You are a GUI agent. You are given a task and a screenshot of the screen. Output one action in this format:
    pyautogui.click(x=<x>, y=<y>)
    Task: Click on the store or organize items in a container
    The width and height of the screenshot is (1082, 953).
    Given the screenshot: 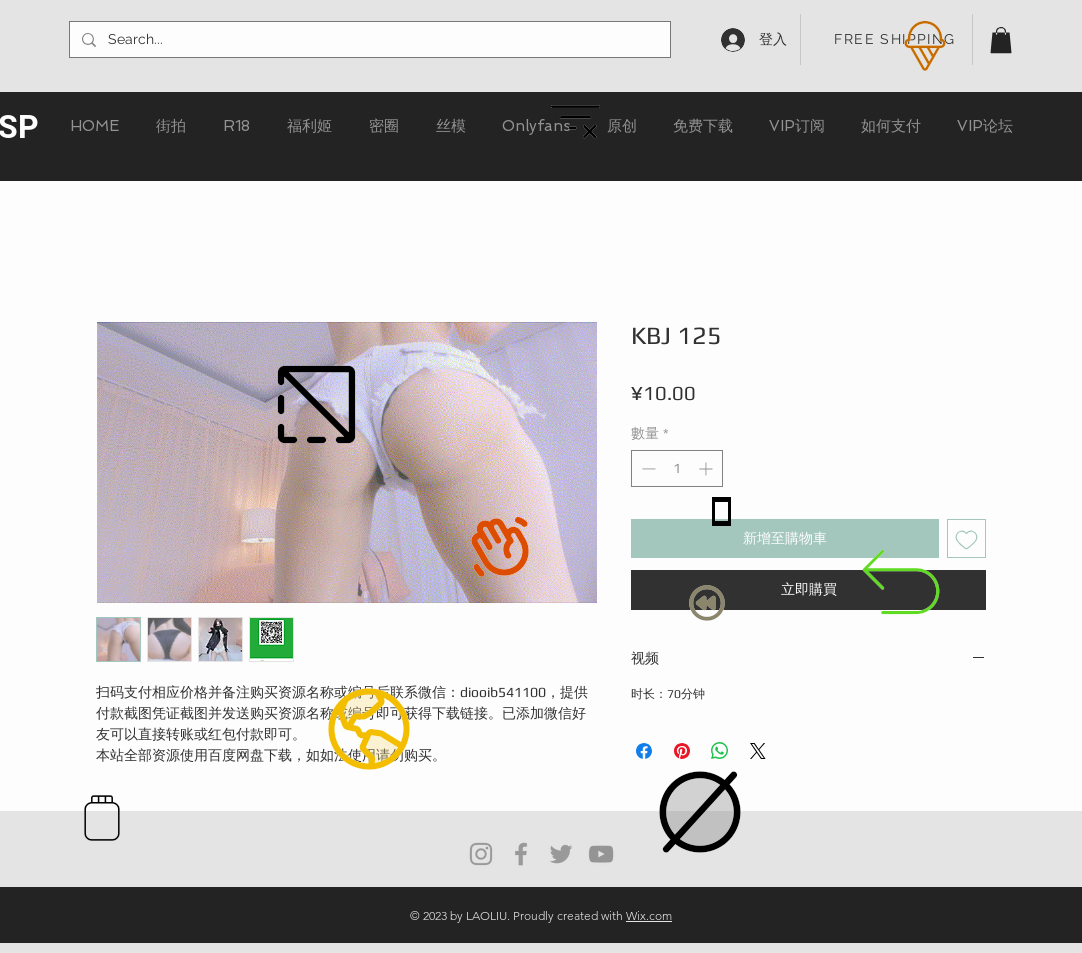 What is the action you would take?
    pyautogui.click(x=102, y=818)
    